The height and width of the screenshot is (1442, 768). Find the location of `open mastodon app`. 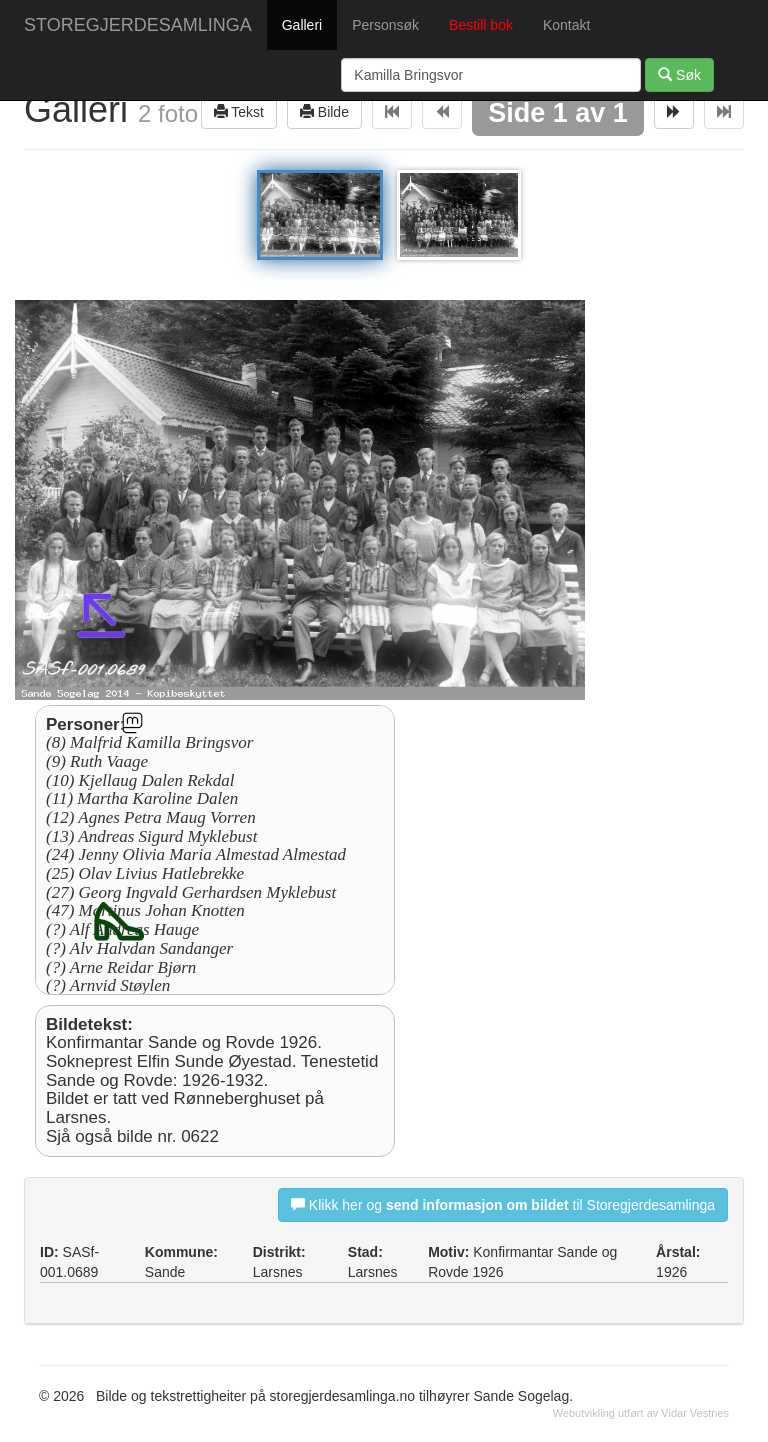

open mastodon app is located at coordinates (132, 722).